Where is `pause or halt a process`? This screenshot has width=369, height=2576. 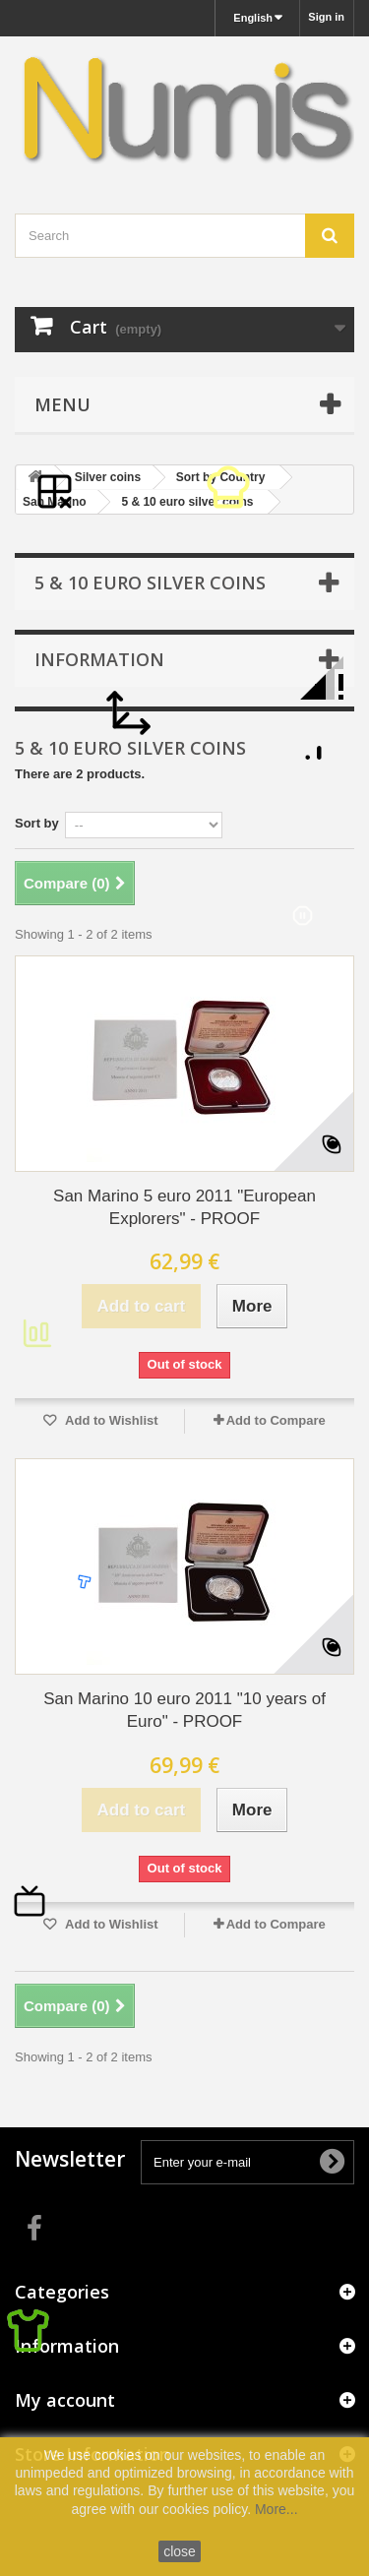 pause or halt a process is located at coordinates (302, 915).